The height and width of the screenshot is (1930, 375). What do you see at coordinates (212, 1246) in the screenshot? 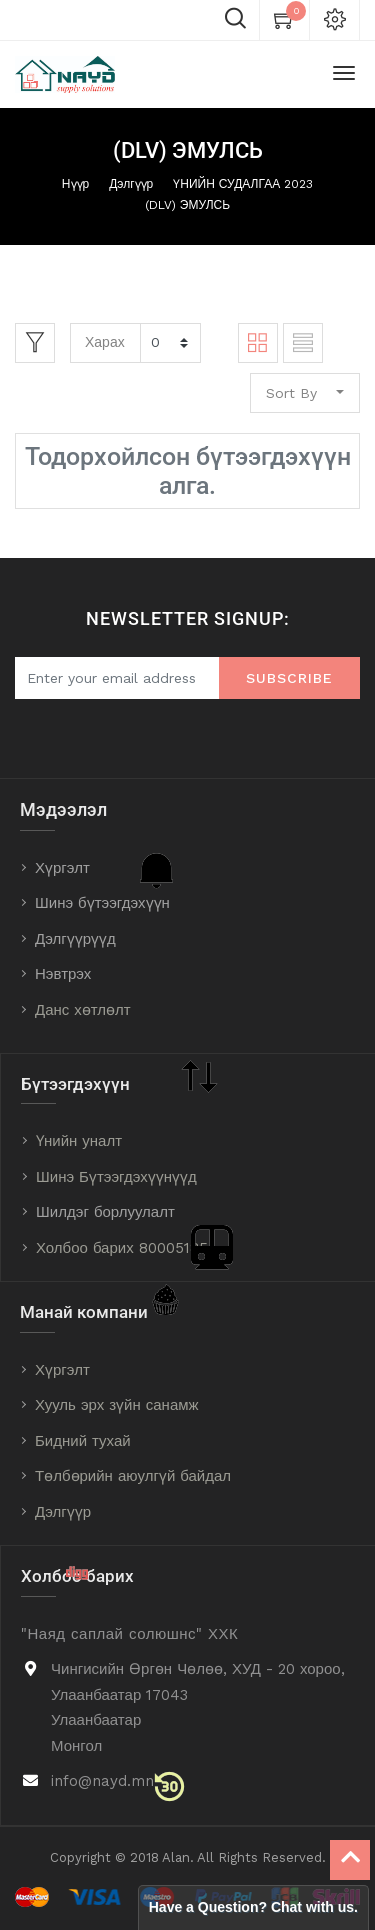
I see `view subway or metro transit options` at bounding box center [212, 1246].